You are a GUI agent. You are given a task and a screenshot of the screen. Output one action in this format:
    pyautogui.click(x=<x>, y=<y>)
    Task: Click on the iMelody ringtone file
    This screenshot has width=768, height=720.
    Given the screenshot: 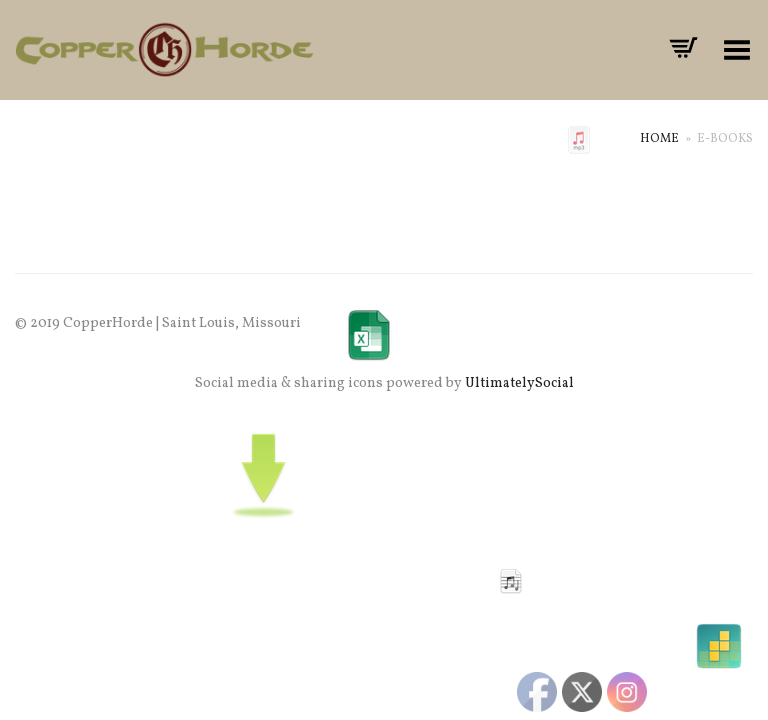 What is the action you would take?
    pyautogui.click(x=511, y=581)
    